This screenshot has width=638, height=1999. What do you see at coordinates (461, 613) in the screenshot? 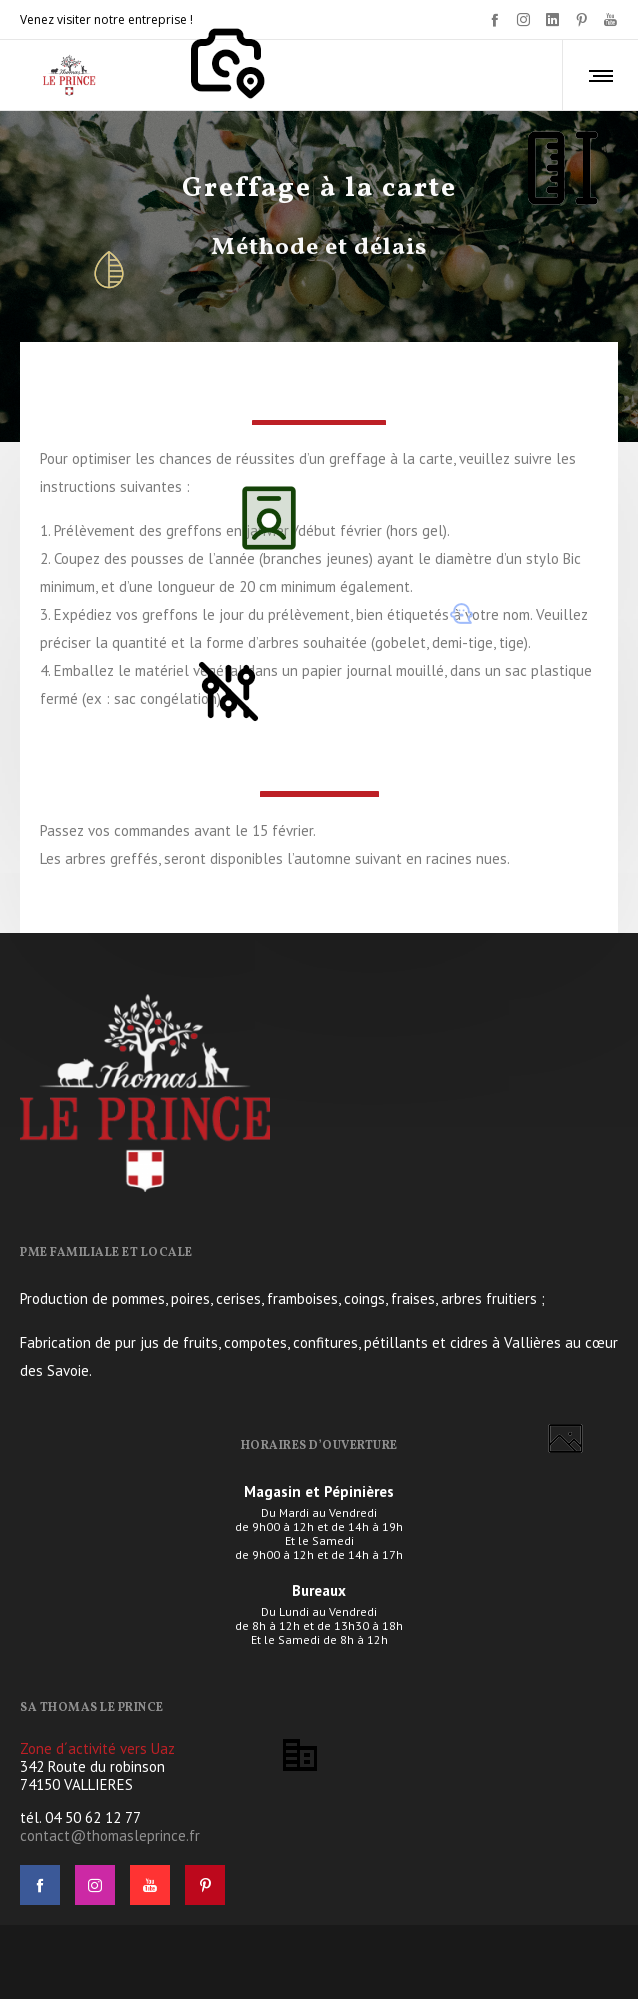
I see `enable ghost mode or incognito browsing` at bounding box center [461, 613].